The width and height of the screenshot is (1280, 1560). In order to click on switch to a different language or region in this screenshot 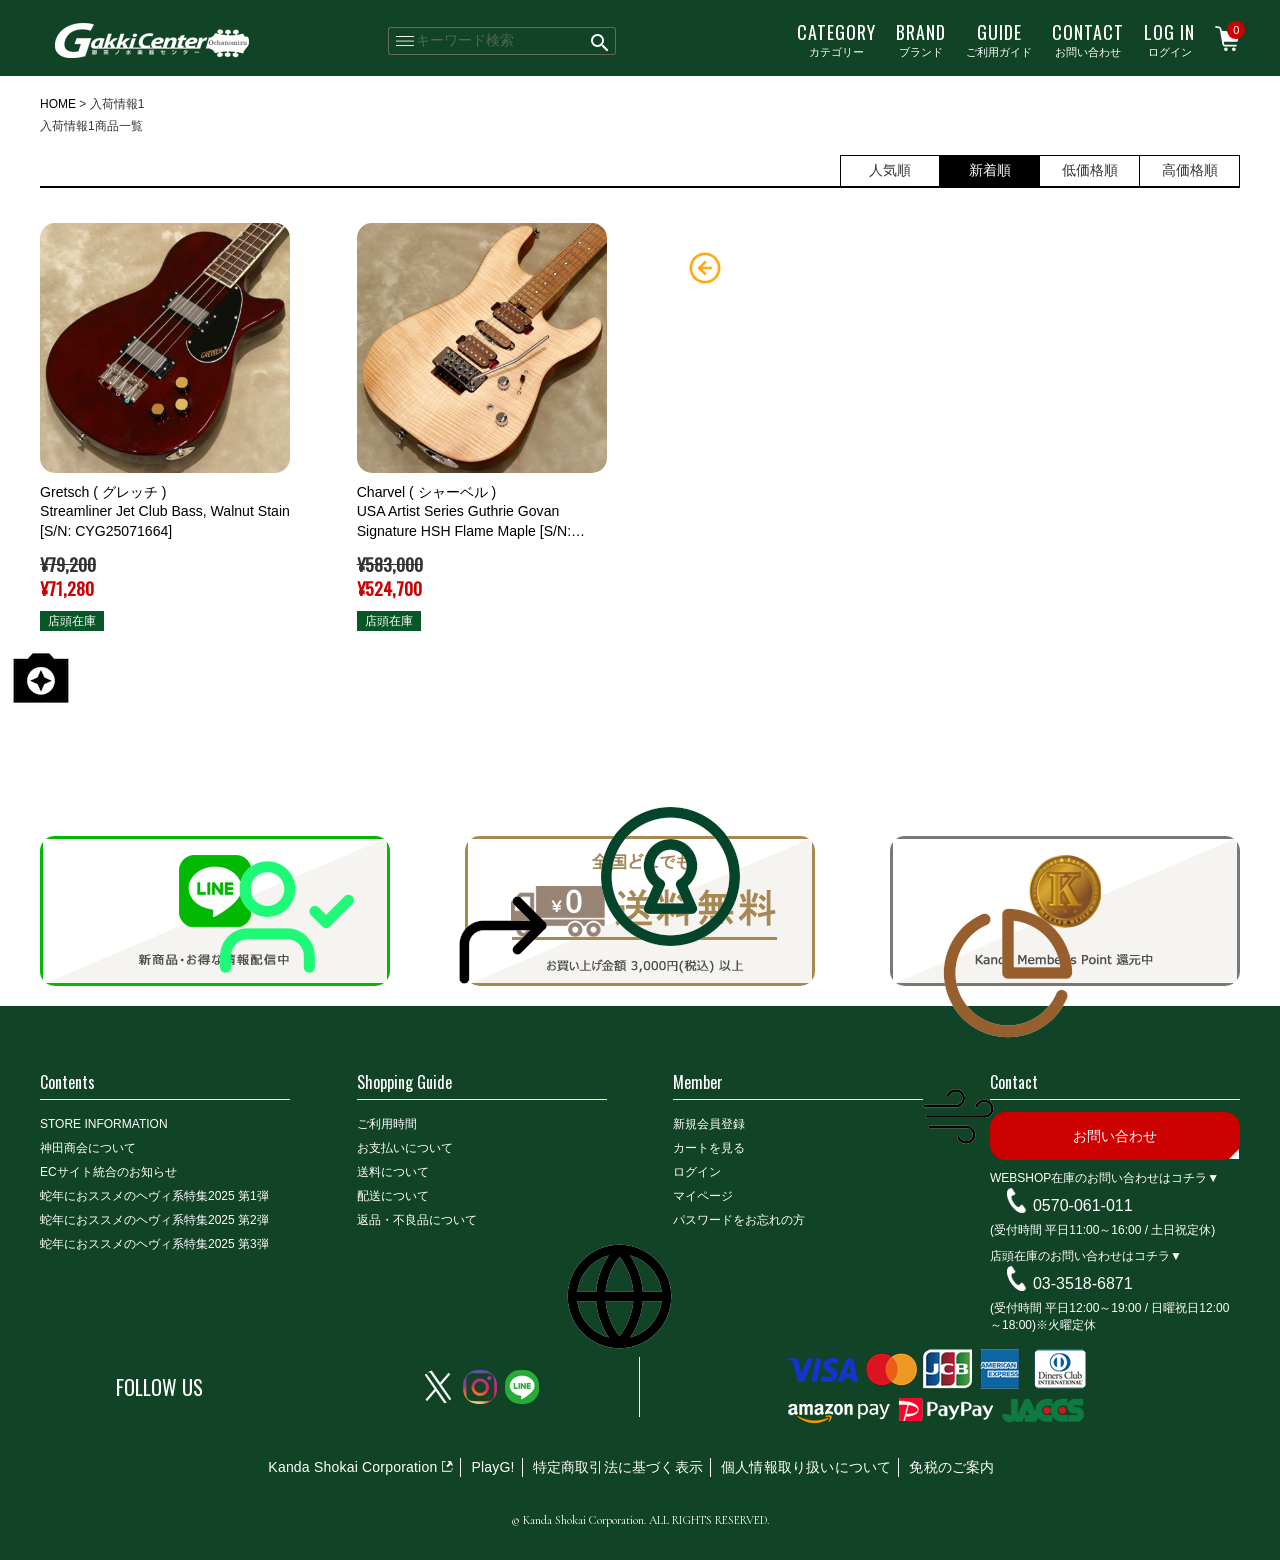, I will do `click(619, 1296)`.